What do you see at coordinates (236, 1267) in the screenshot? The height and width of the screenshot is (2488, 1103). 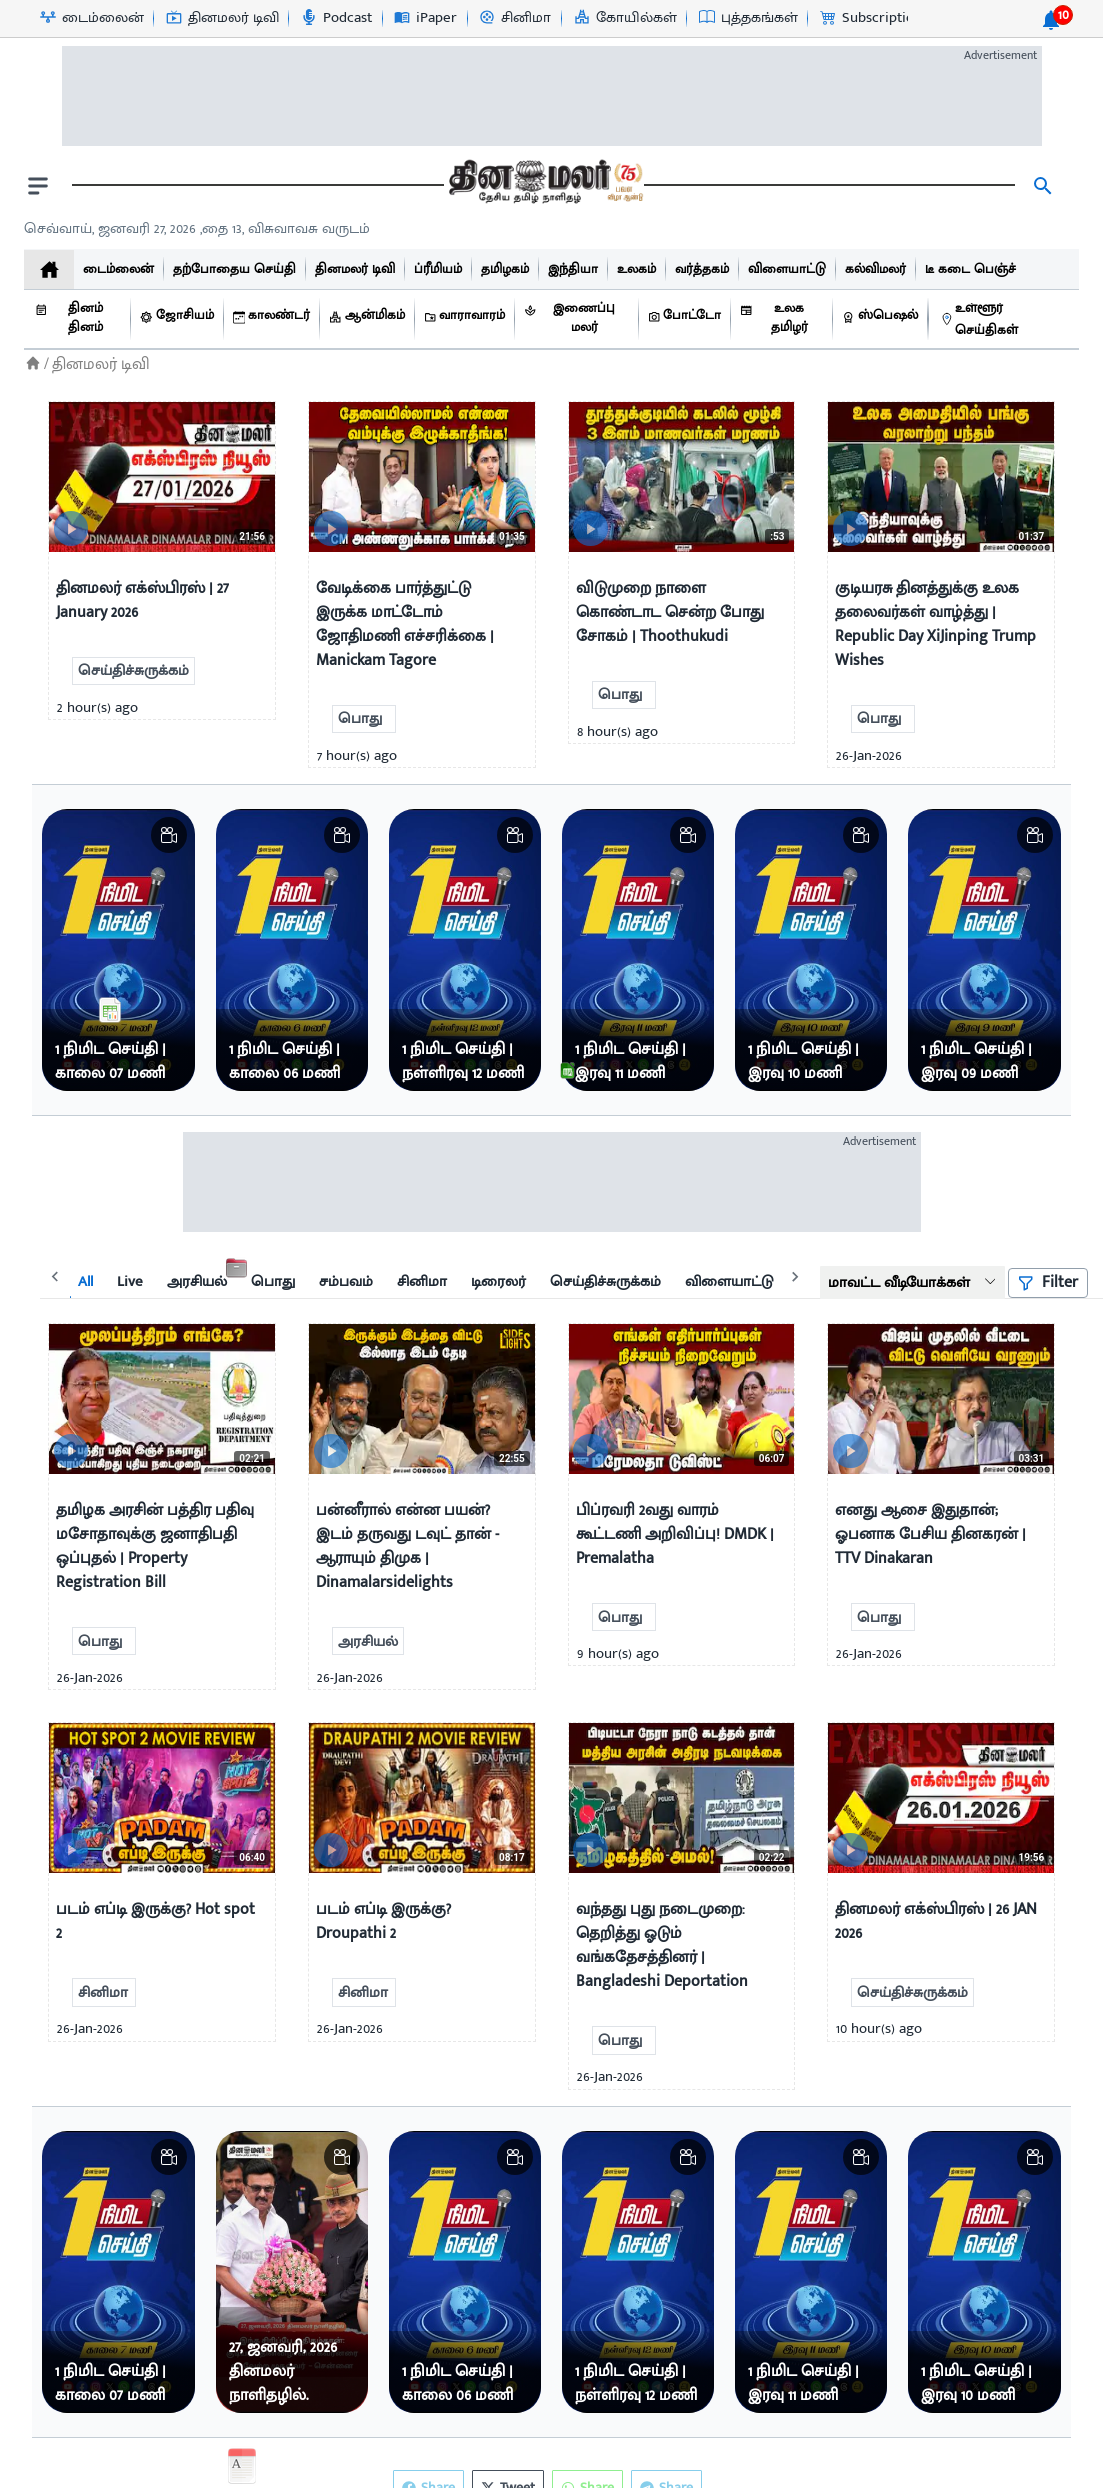 I see `open the file manager application` at bounding box center [236, 1267].